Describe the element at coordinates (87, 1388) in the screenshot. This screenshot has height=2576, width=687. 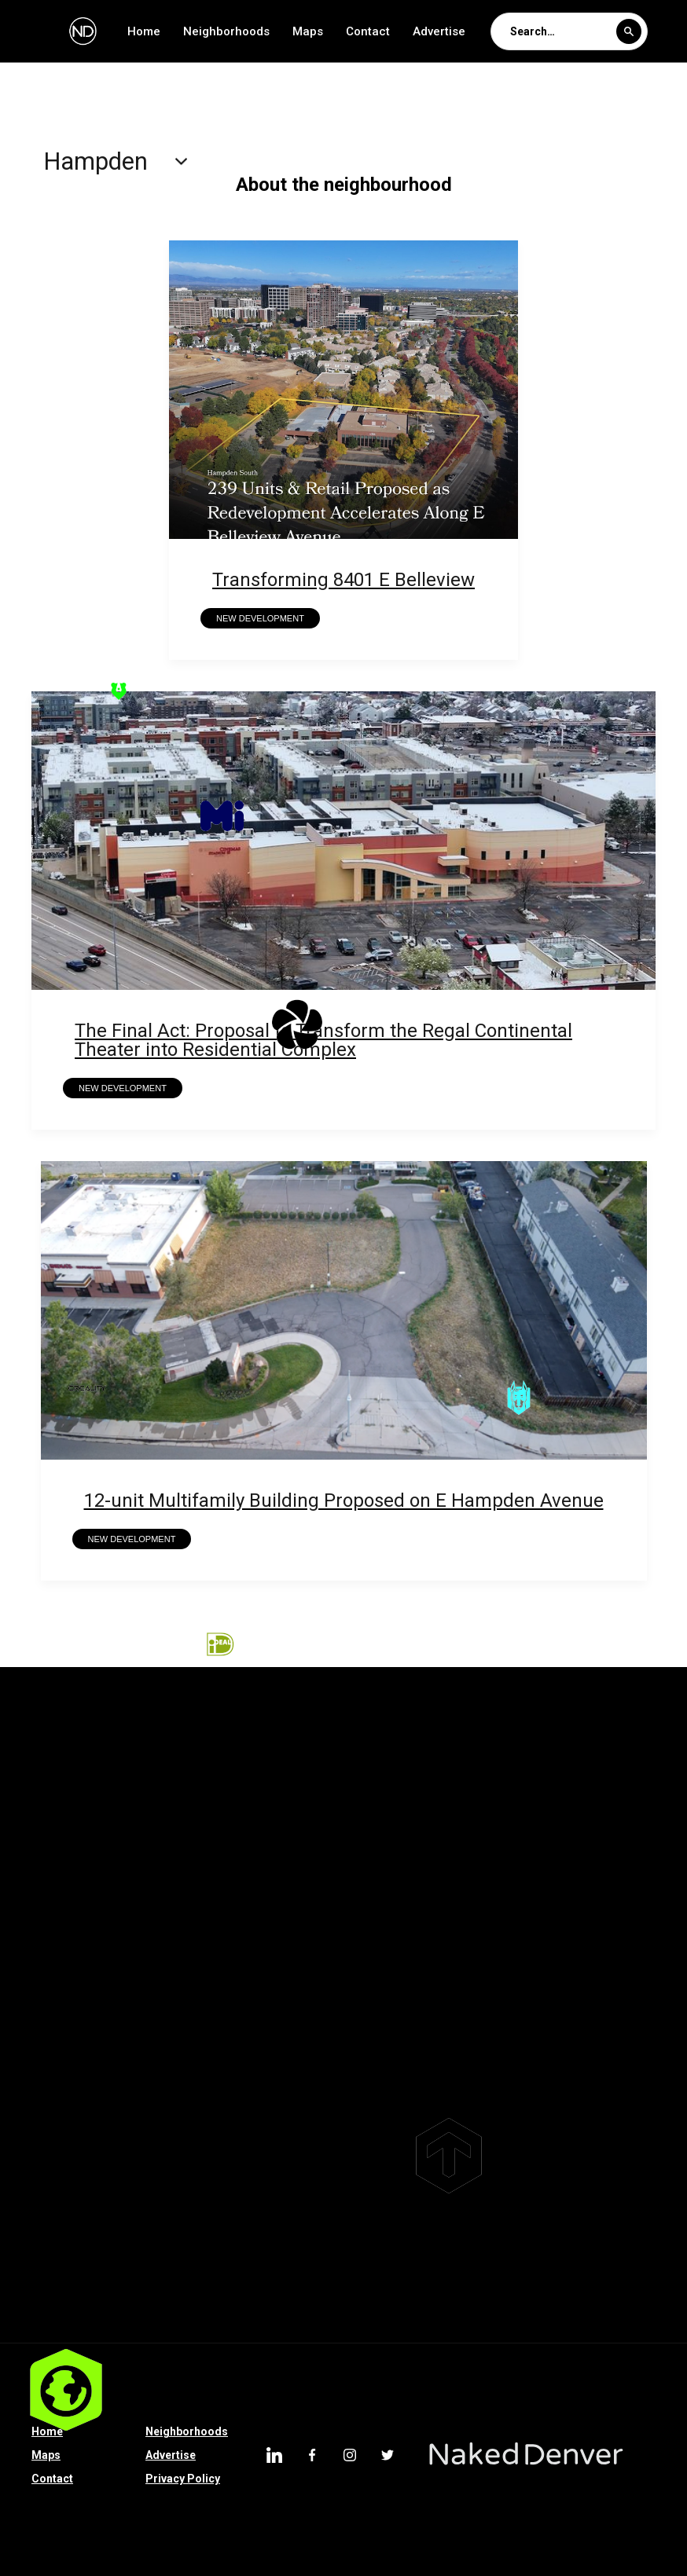
I see `creality brand logo` at that location.